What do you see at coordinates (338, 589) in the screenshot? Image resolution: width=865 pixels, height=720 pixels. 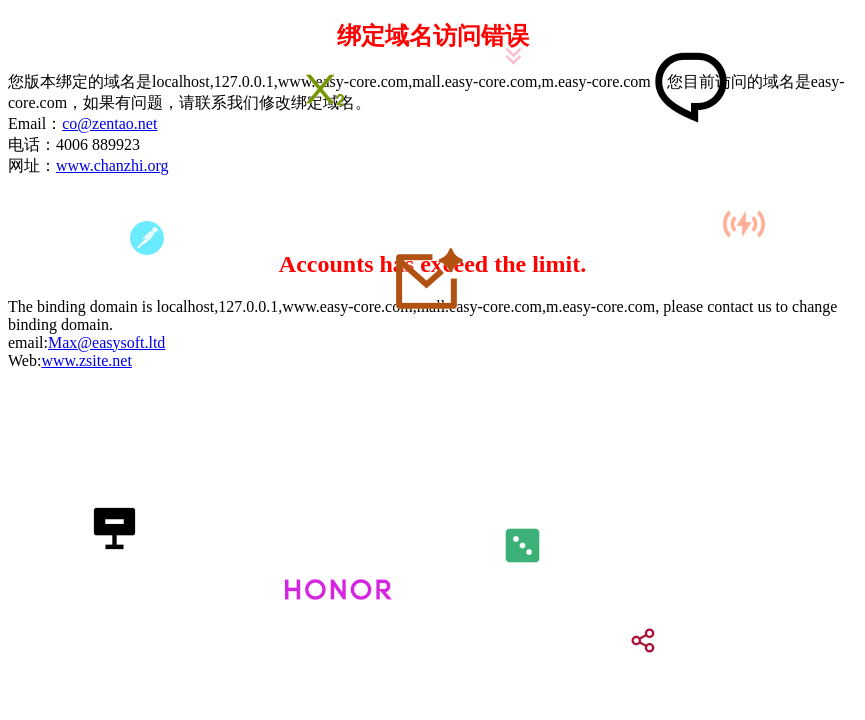 I see `honor brand logo` at bounding box center [338, 589].